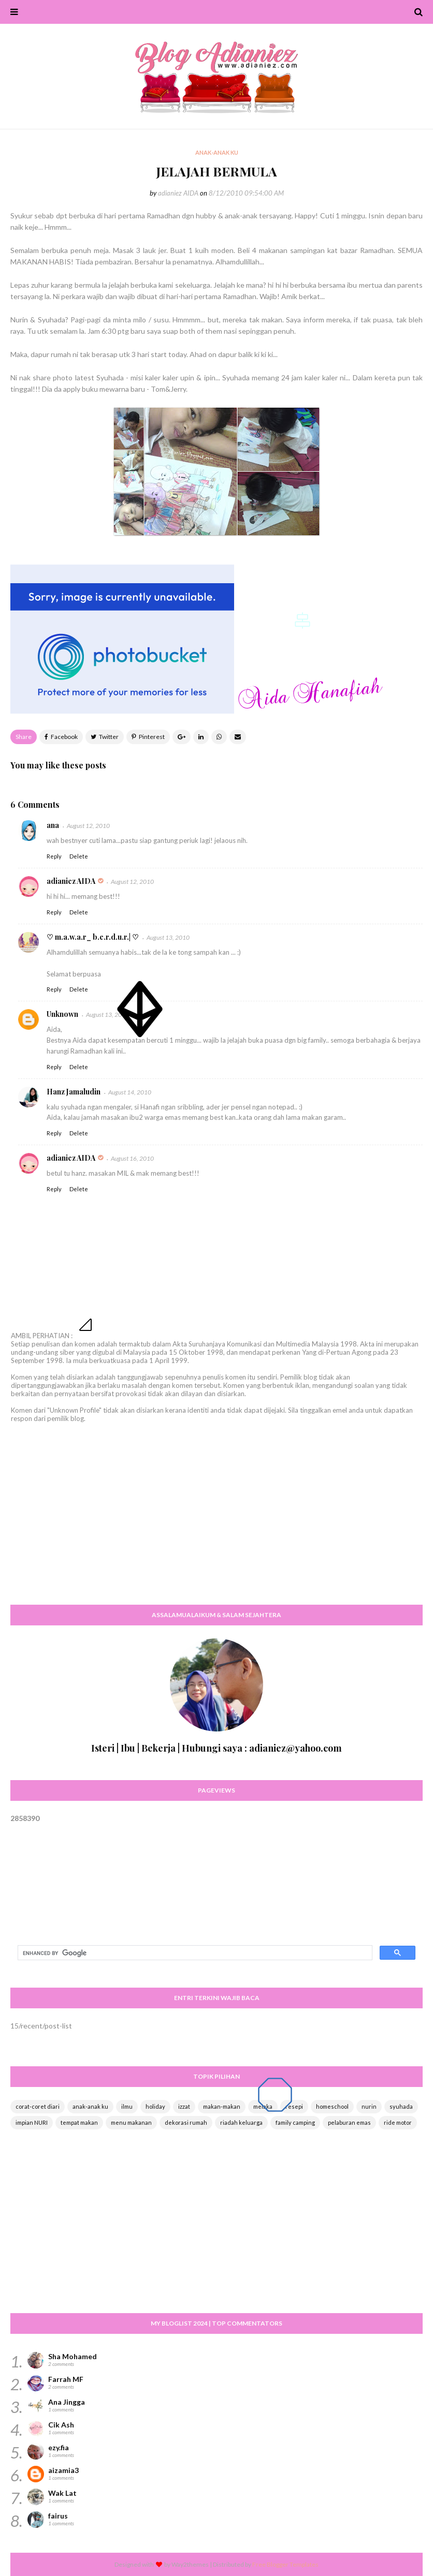 This screenshot has height=2576, width=433. What do you see at coordinates (140, 1009) in the screenshot?
I see `ethereum cryptocurrency symbol` at bounding box center [140, 1009].